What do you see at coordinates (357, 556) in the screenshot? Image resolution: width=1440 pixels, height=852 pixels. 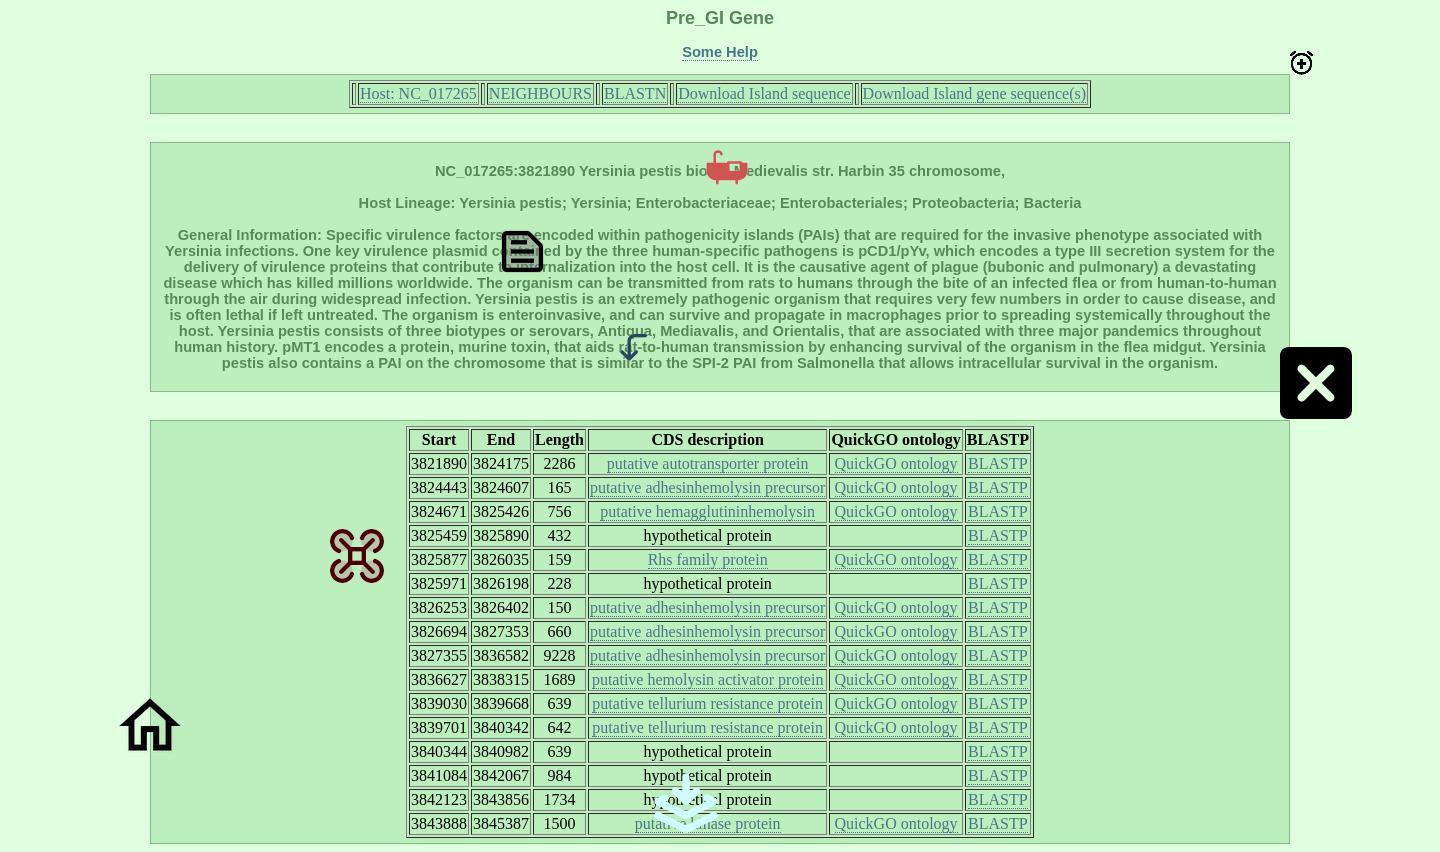 I see `access drone controls` at bounding box center [357, 556].